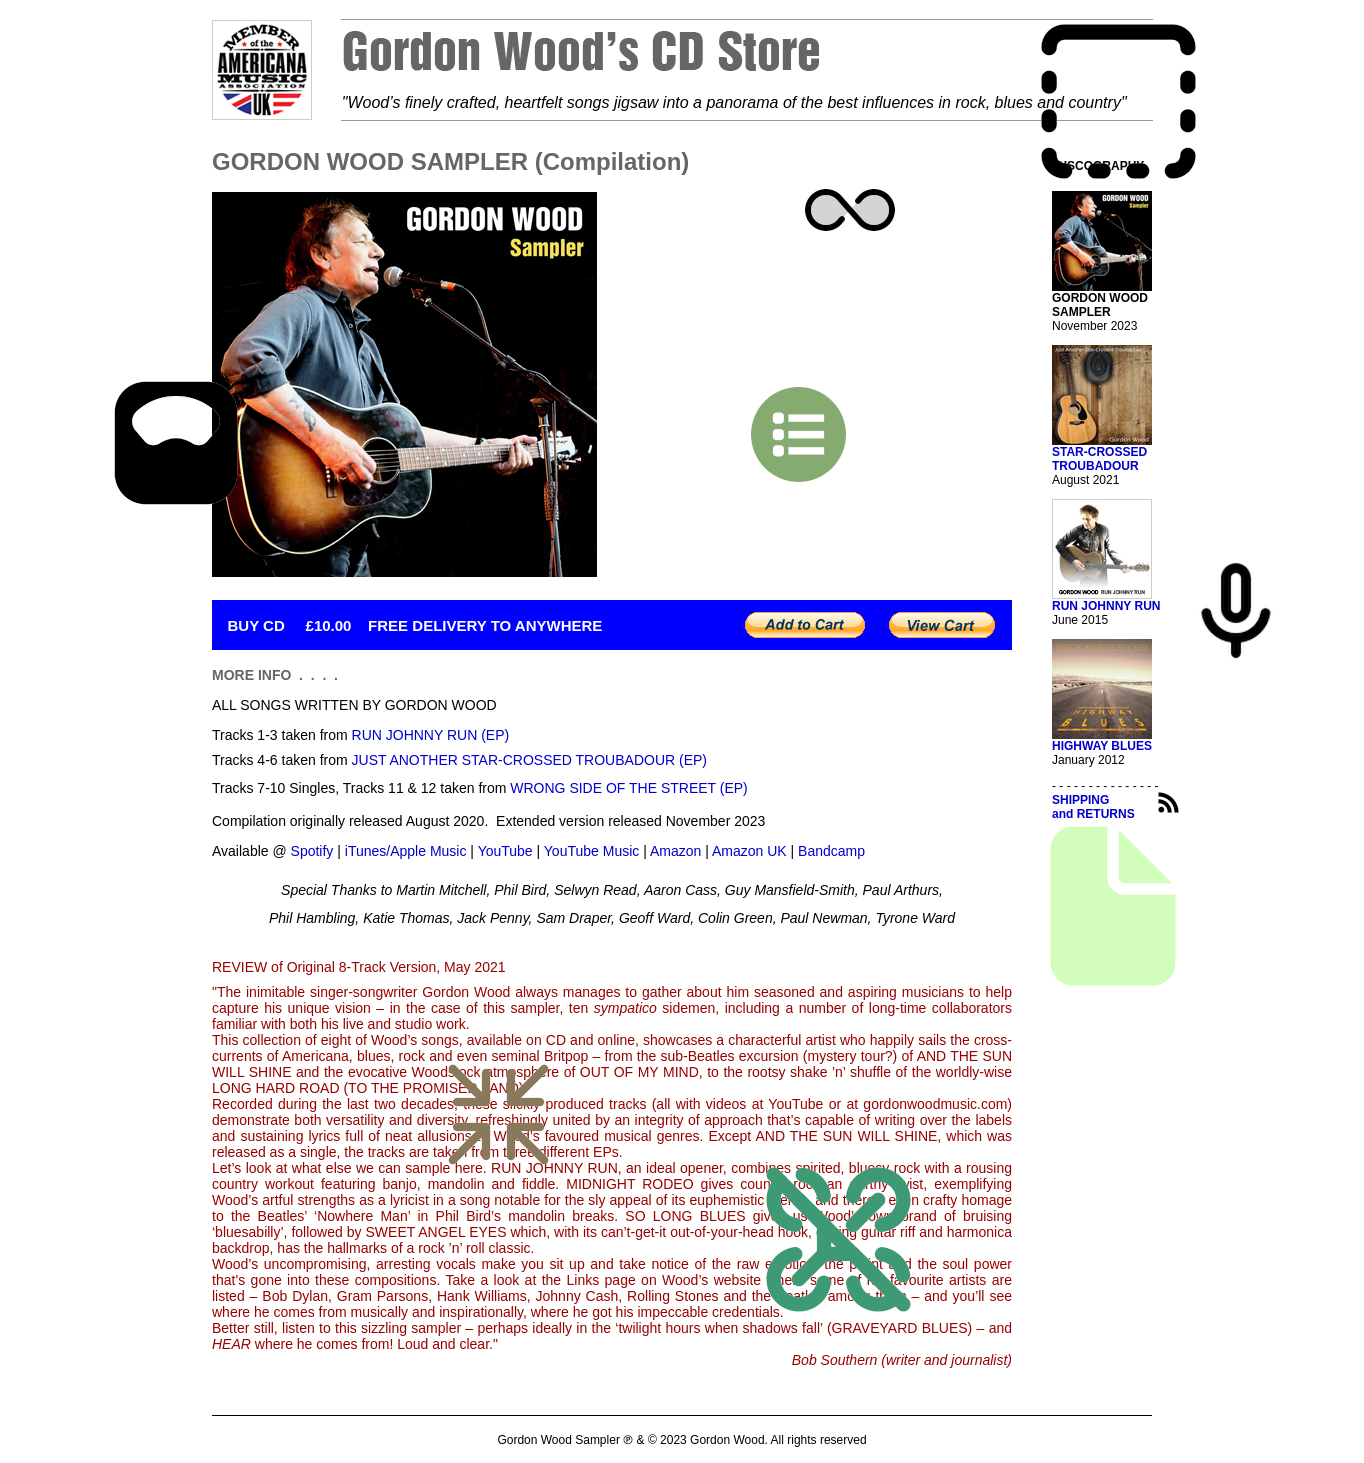  What do you see at coordinates (176, 443) in the screenshot?
I see `view weight or body measurements` at bounding box center [176, 443].